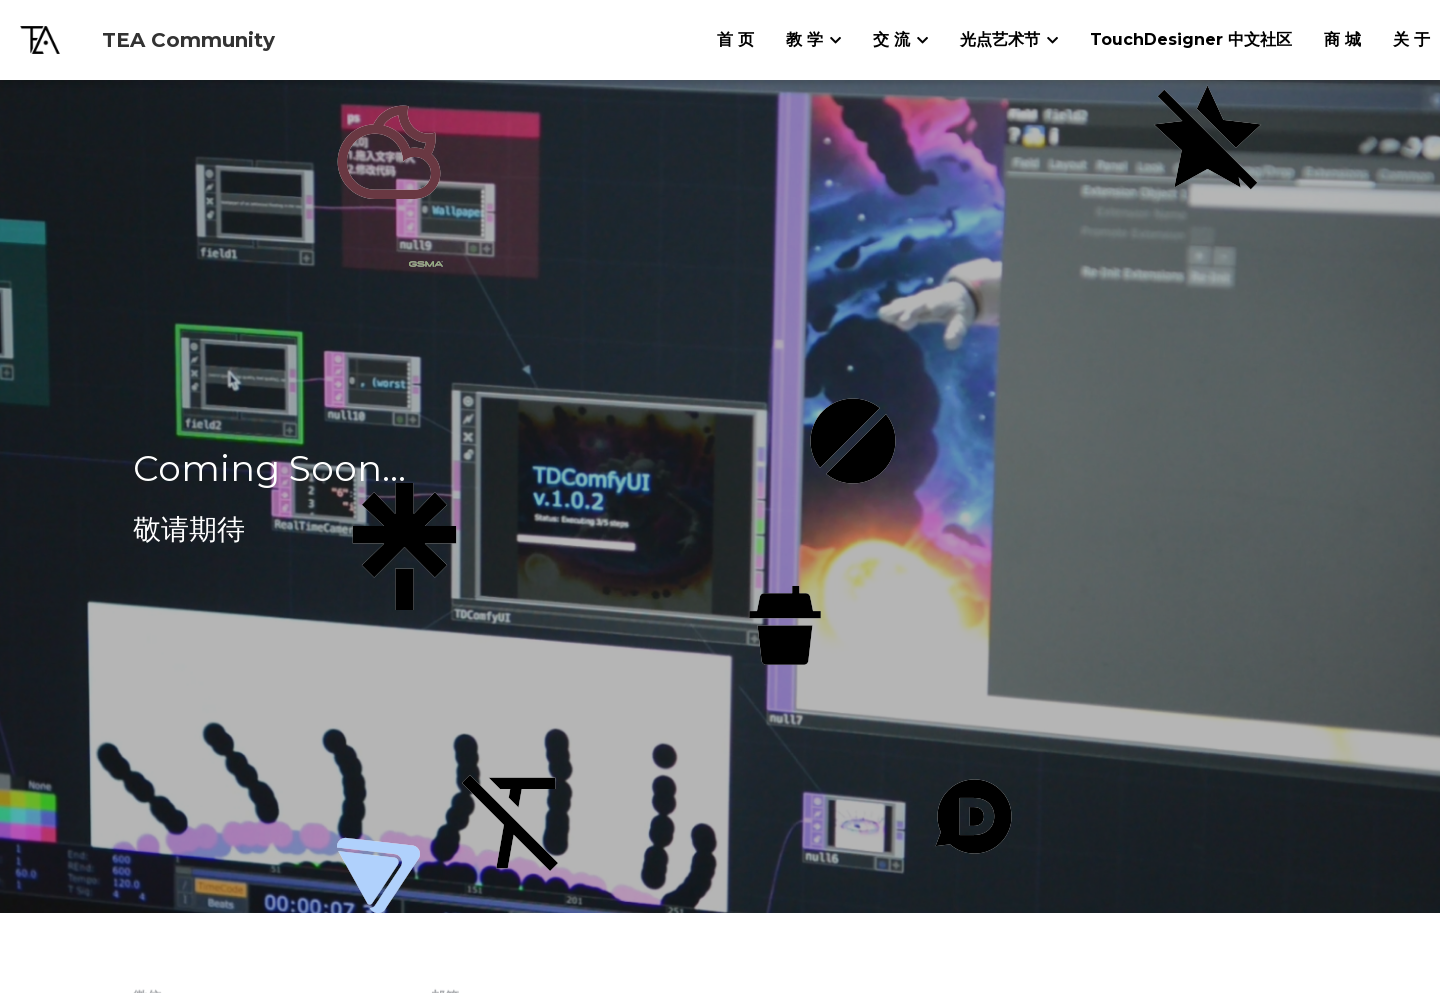 This screenshot has height=993, width=1440. I want to click on GSMA organization logo, so click(426, 264).